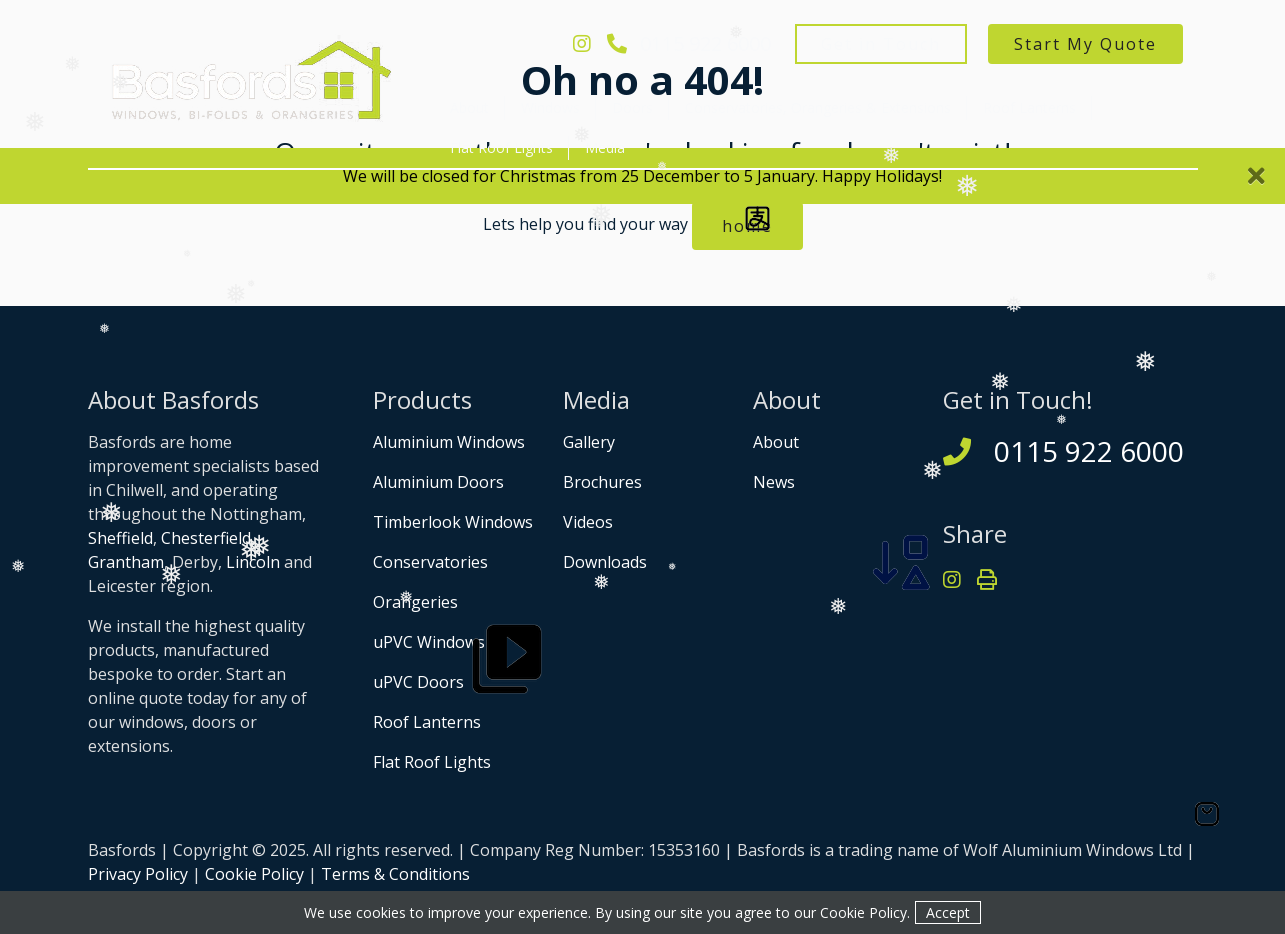 This screenshot has height=934, width=1285. I want to click on sort items in ascending order, so click(900, 562).